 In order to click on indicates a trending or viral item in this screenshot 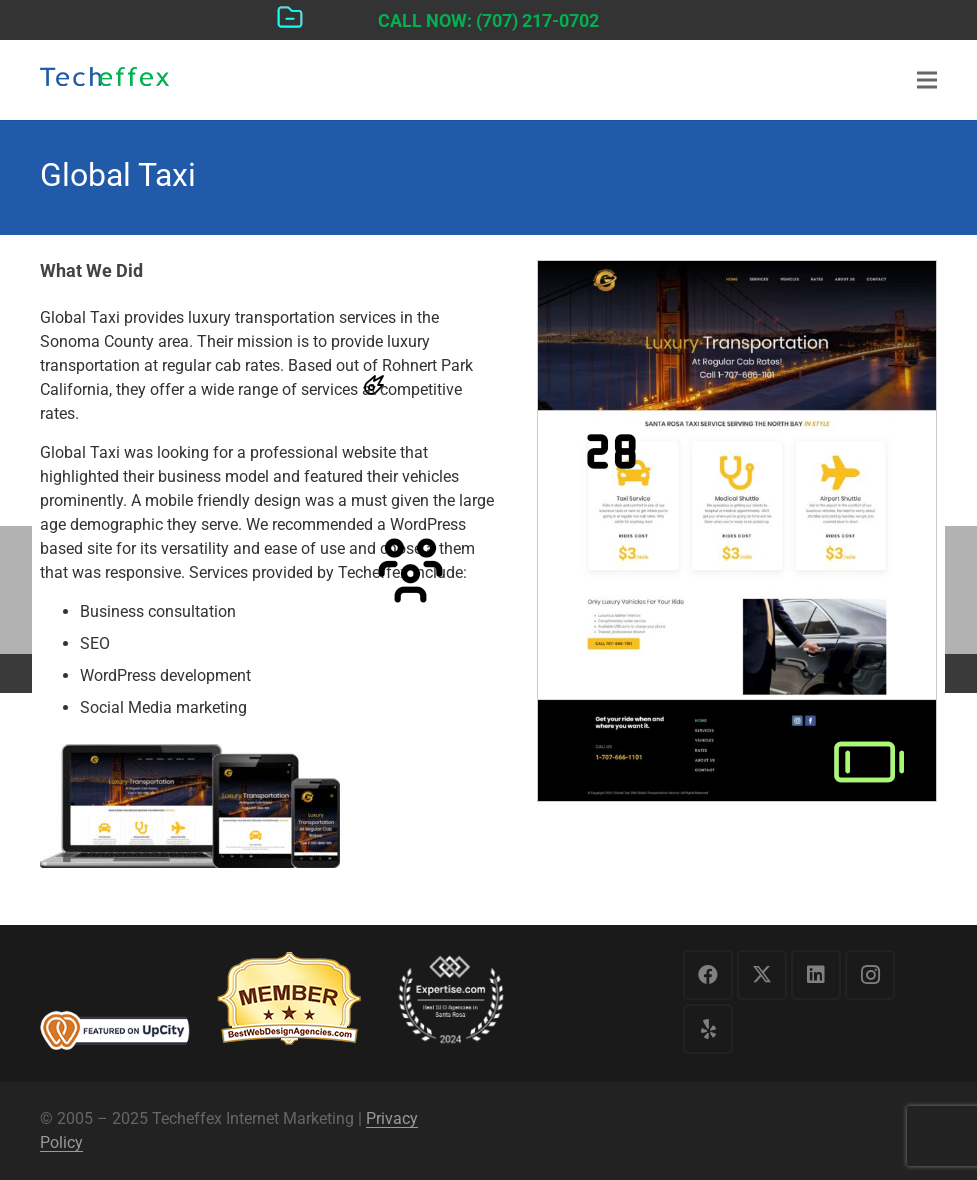, I will do `click(374, 385)`.